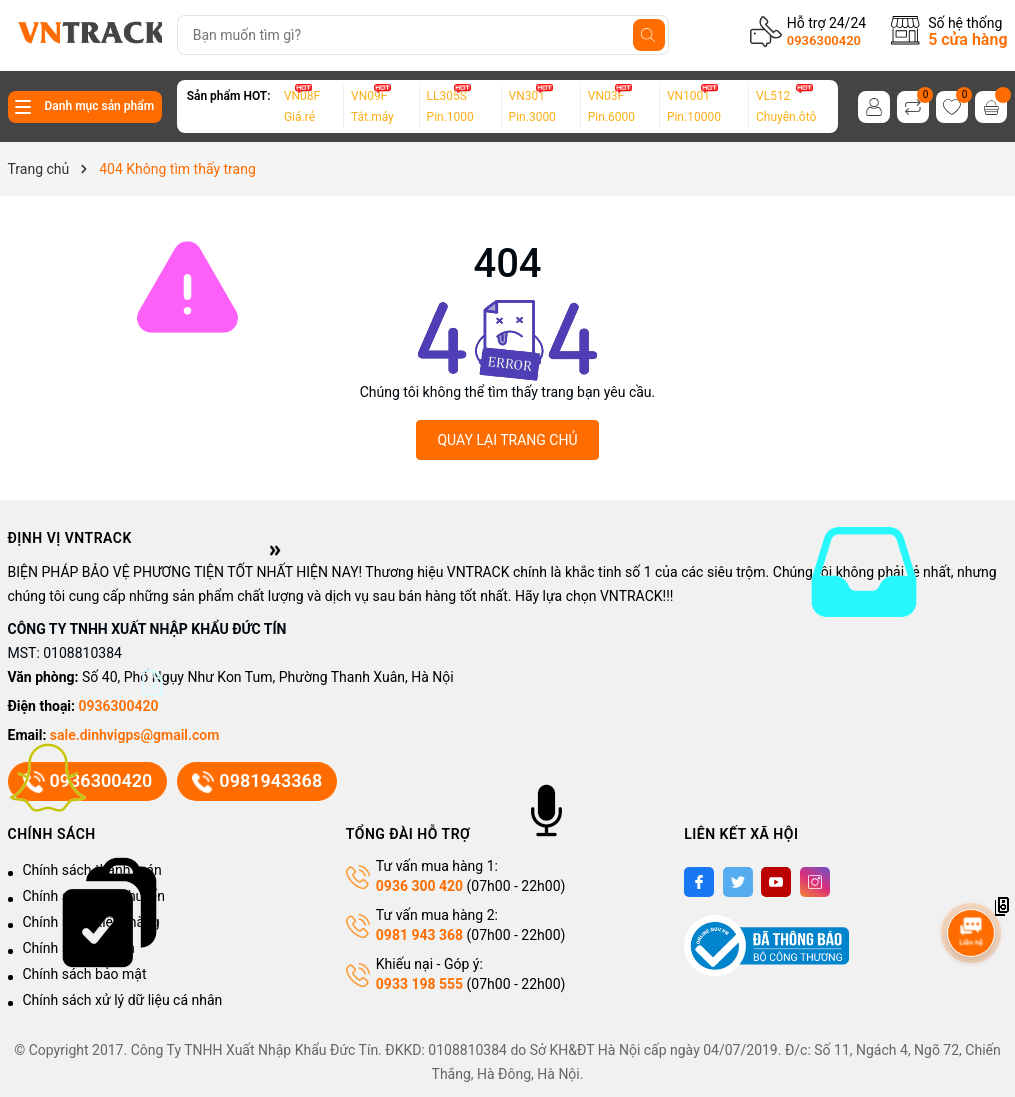 The height and width of the screenshot is (1097, 1015). Describe the element at coordinates (109, 912) in the screenshot. I see `mark task or document as complete` at that location.